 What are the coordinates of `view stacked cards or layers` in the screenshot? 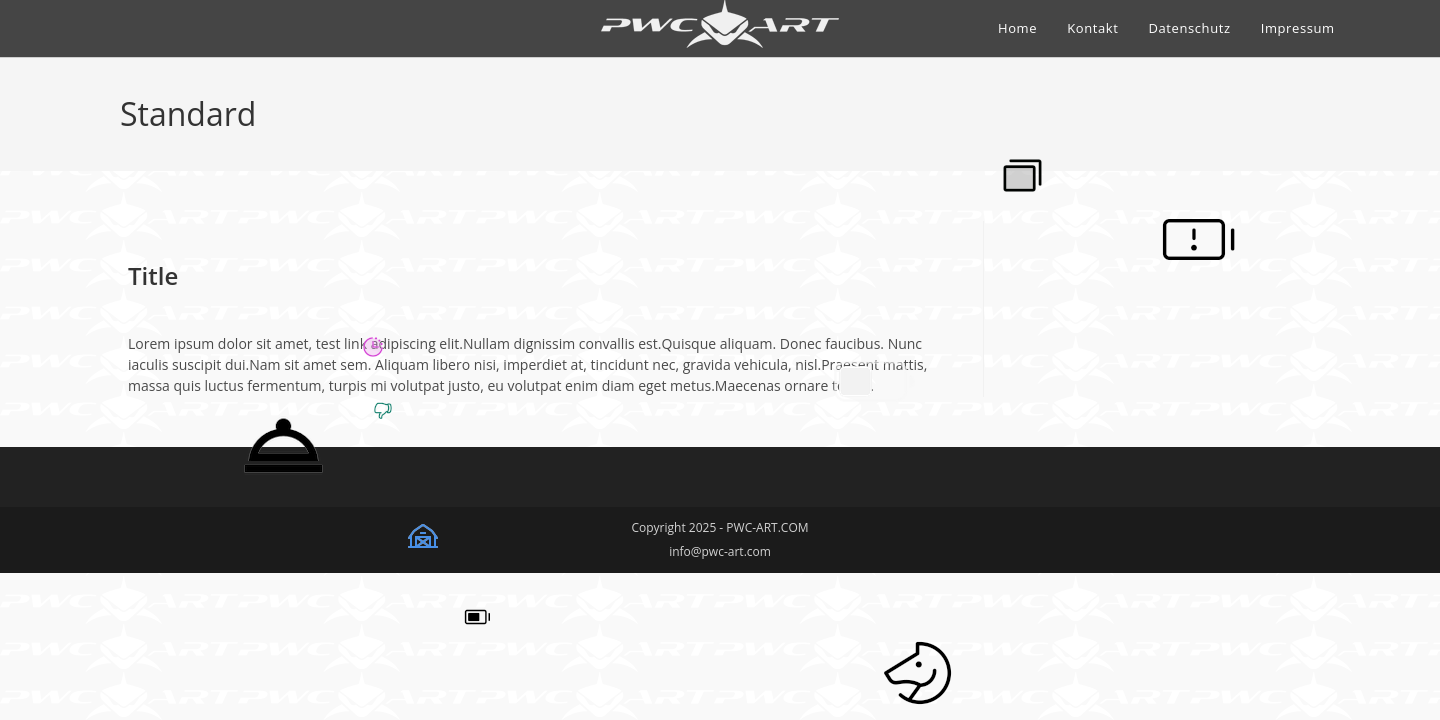 It's located at (1022, 175).